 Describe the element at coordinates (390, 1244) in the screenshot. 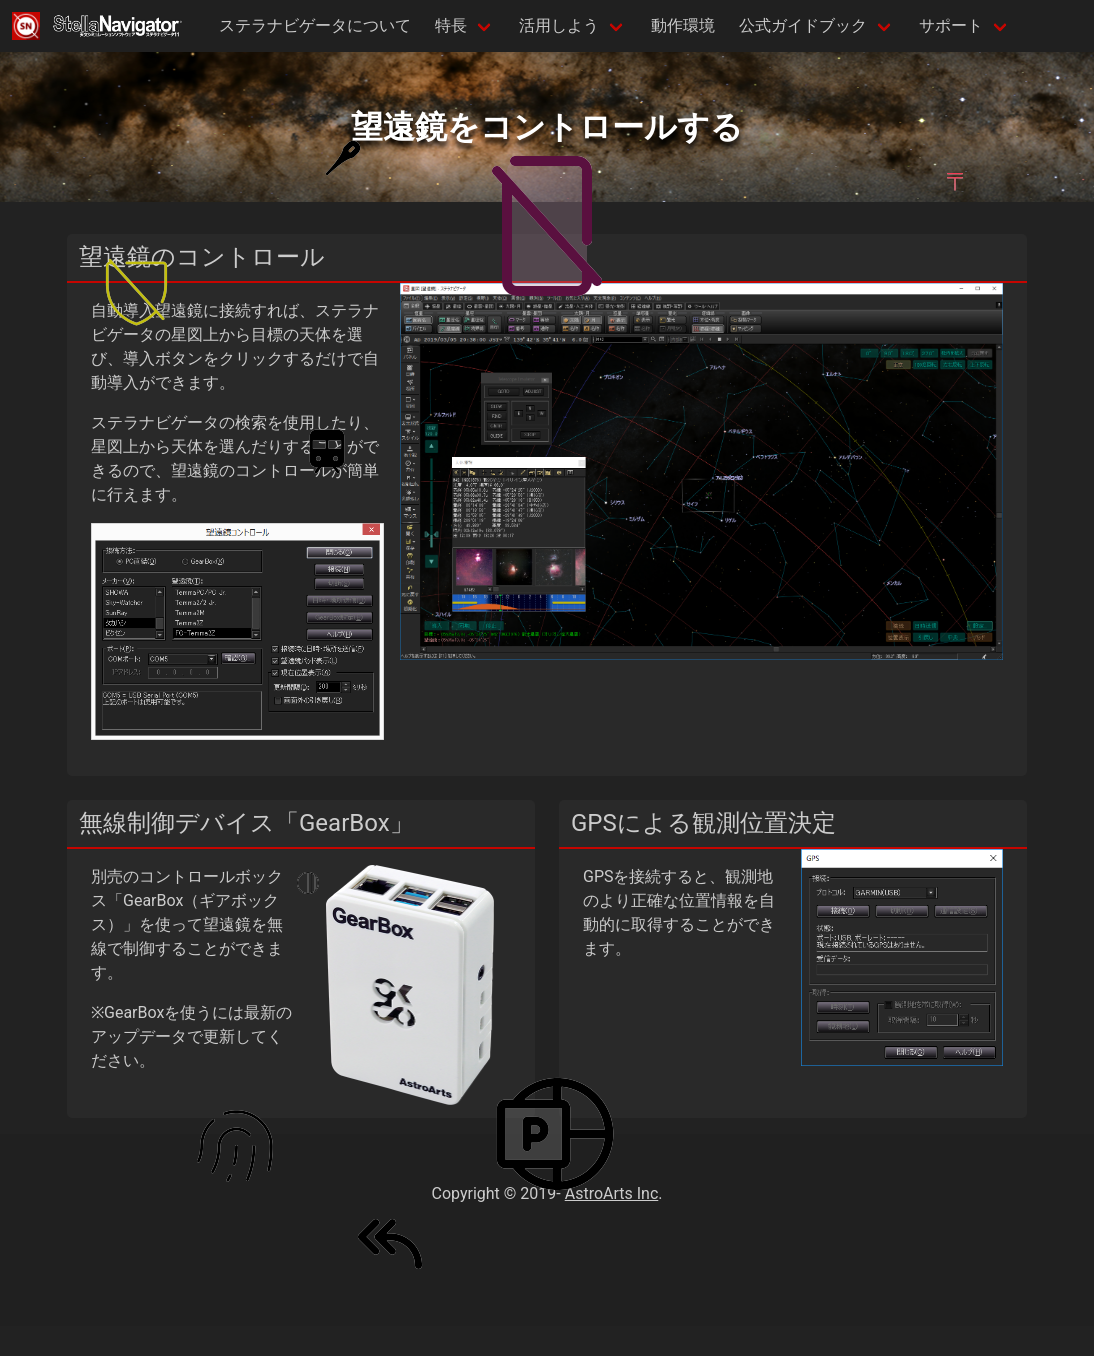

I see `reply all to a message or email` at that location.